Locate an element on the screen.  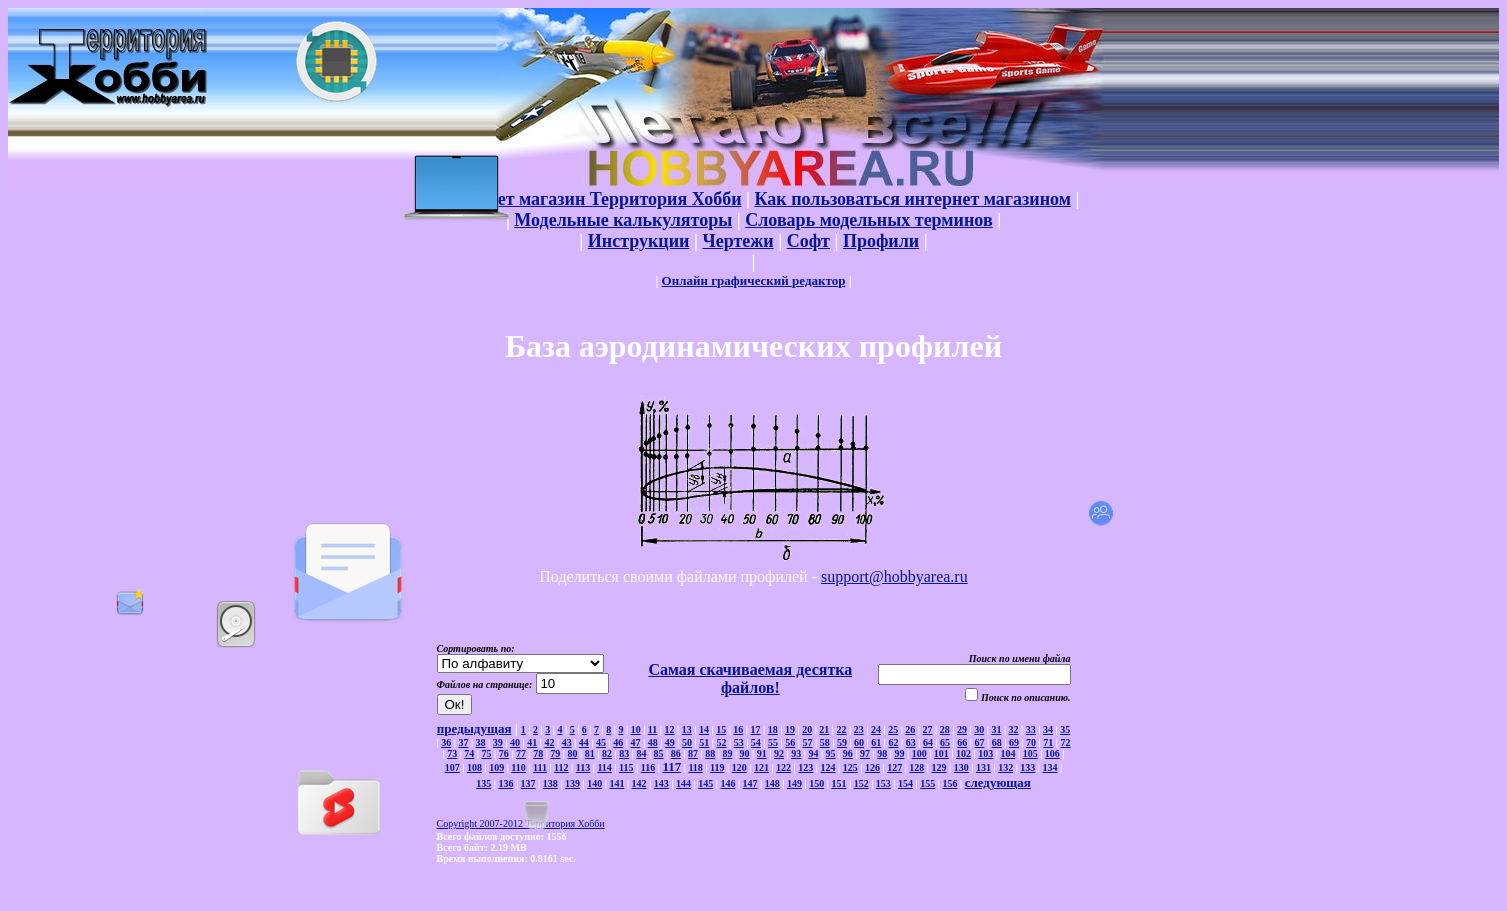
access user account and personal settings is located at coordinates (1101, 513).